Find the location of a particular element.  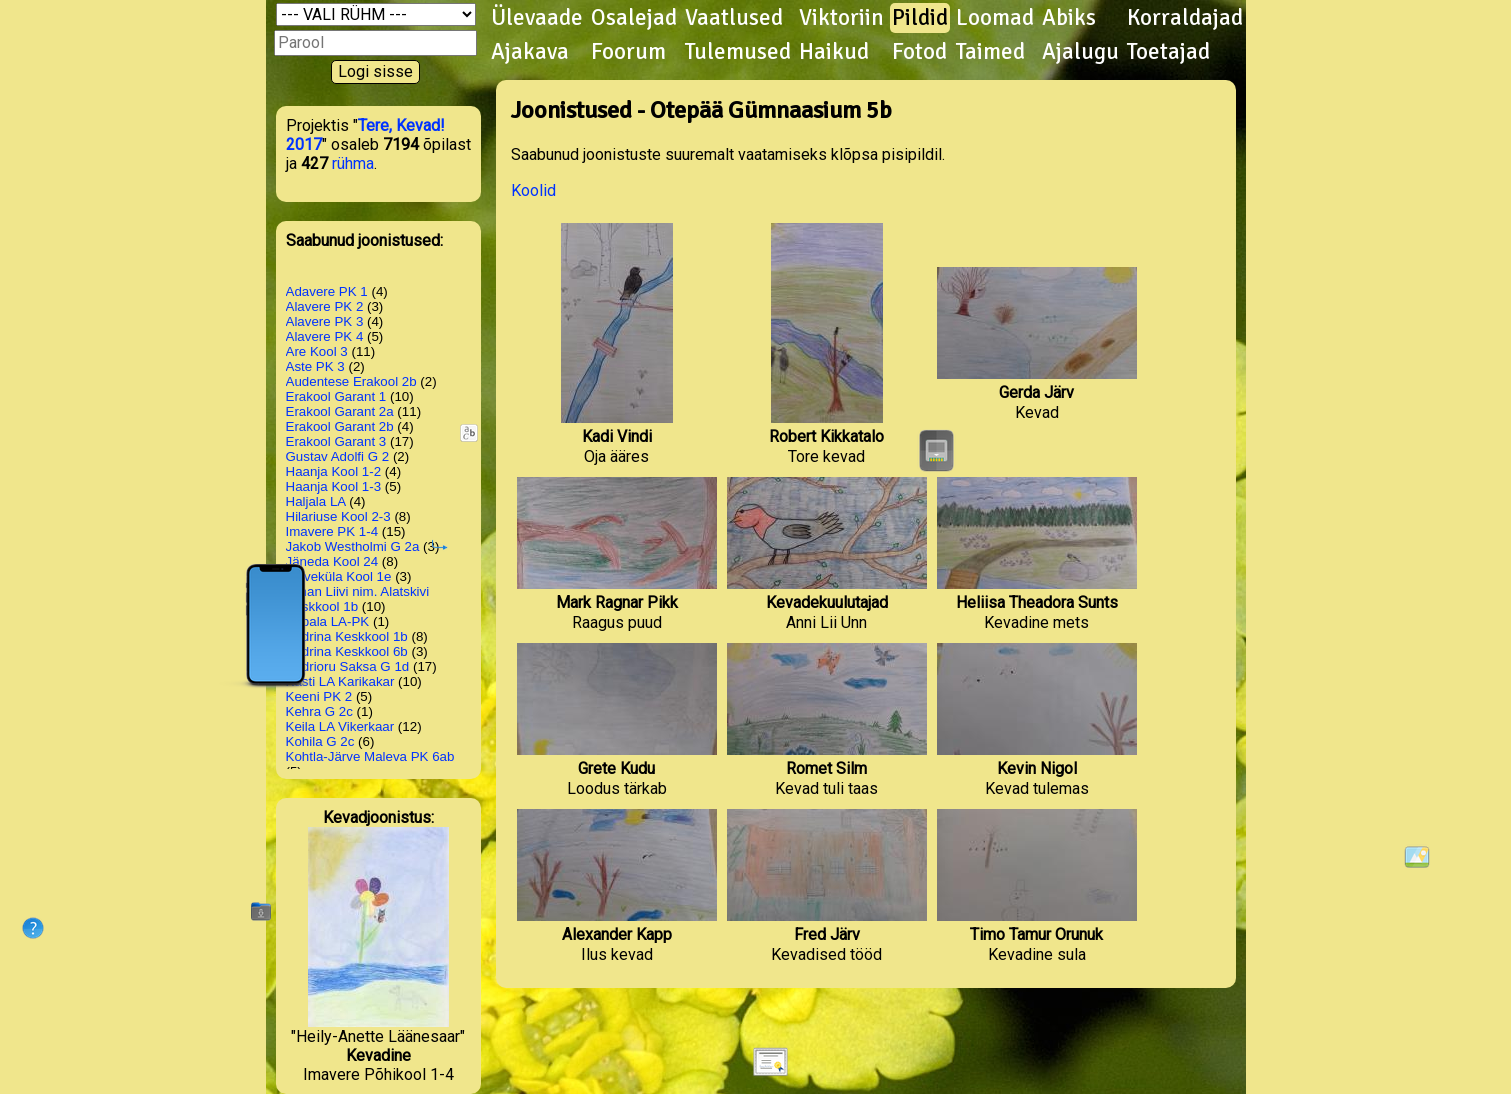

access help documentation and support is located at coordinates (33, 928).